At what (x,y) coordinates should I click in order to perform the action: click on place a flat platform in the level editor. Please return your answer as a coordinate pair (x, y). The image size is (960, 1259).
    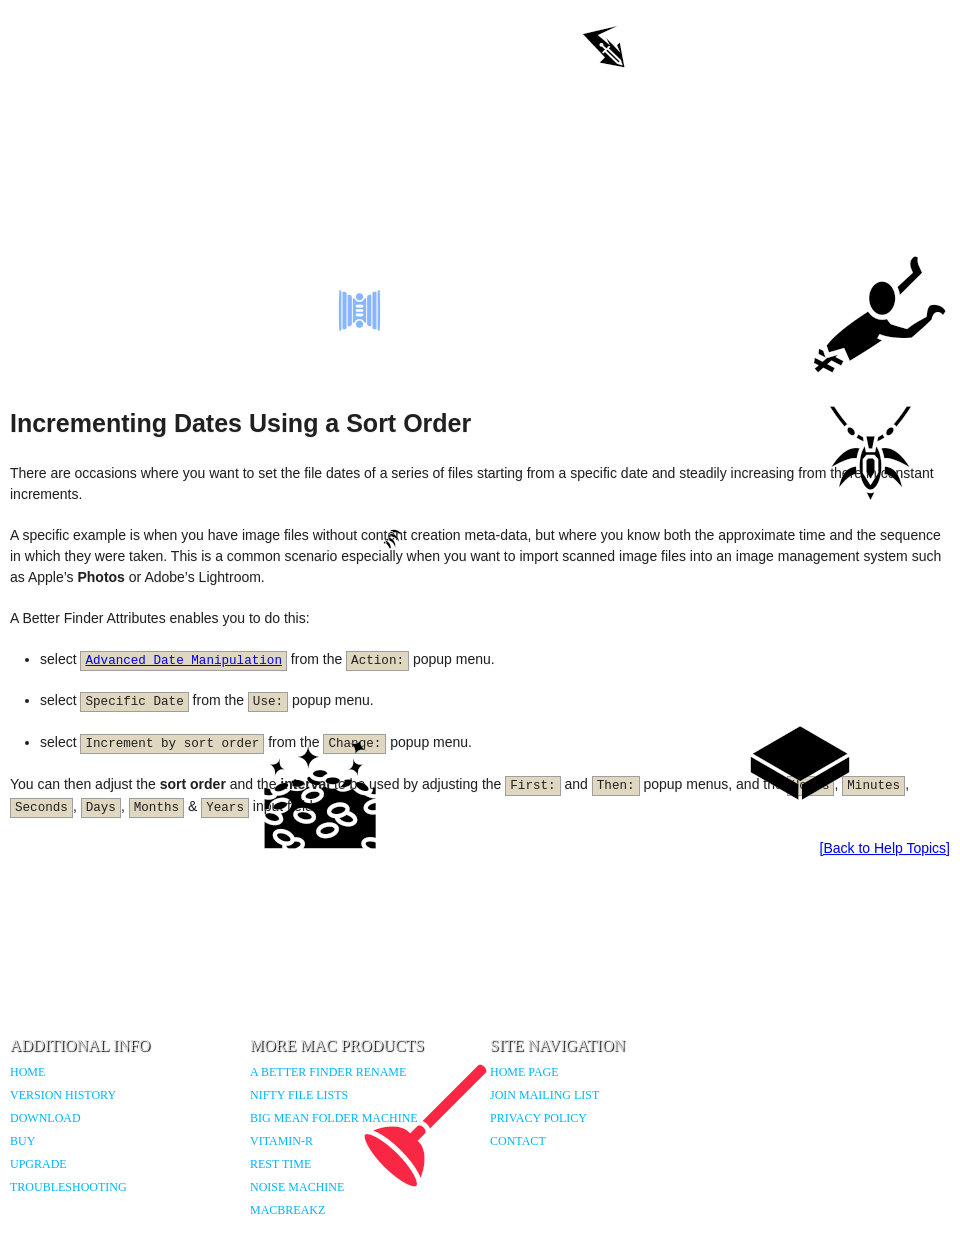
    Looking at the image, I should click on (800, 763).